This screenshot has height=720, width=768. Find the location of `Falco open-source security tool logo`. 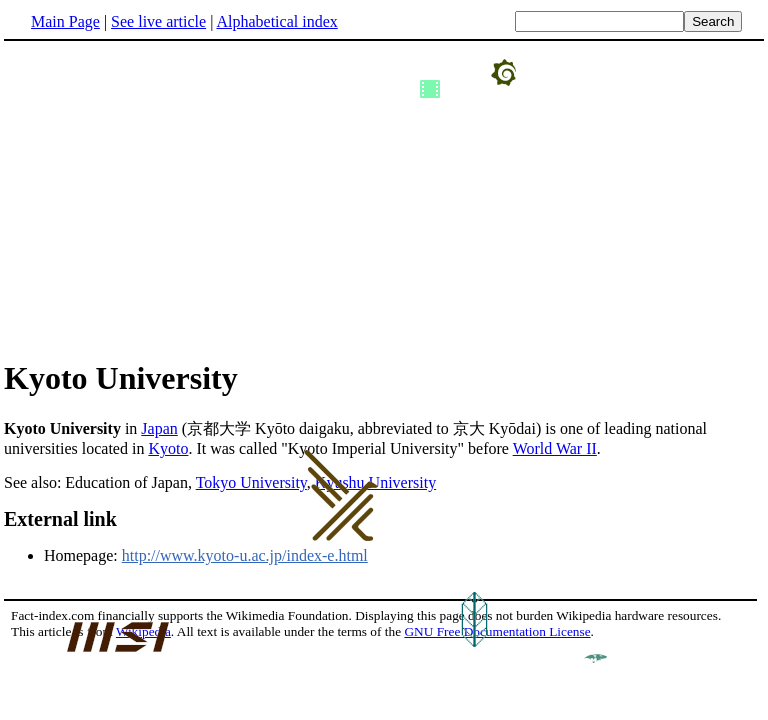

Falco open-source security tool logo is located at coordinates (341, 495).